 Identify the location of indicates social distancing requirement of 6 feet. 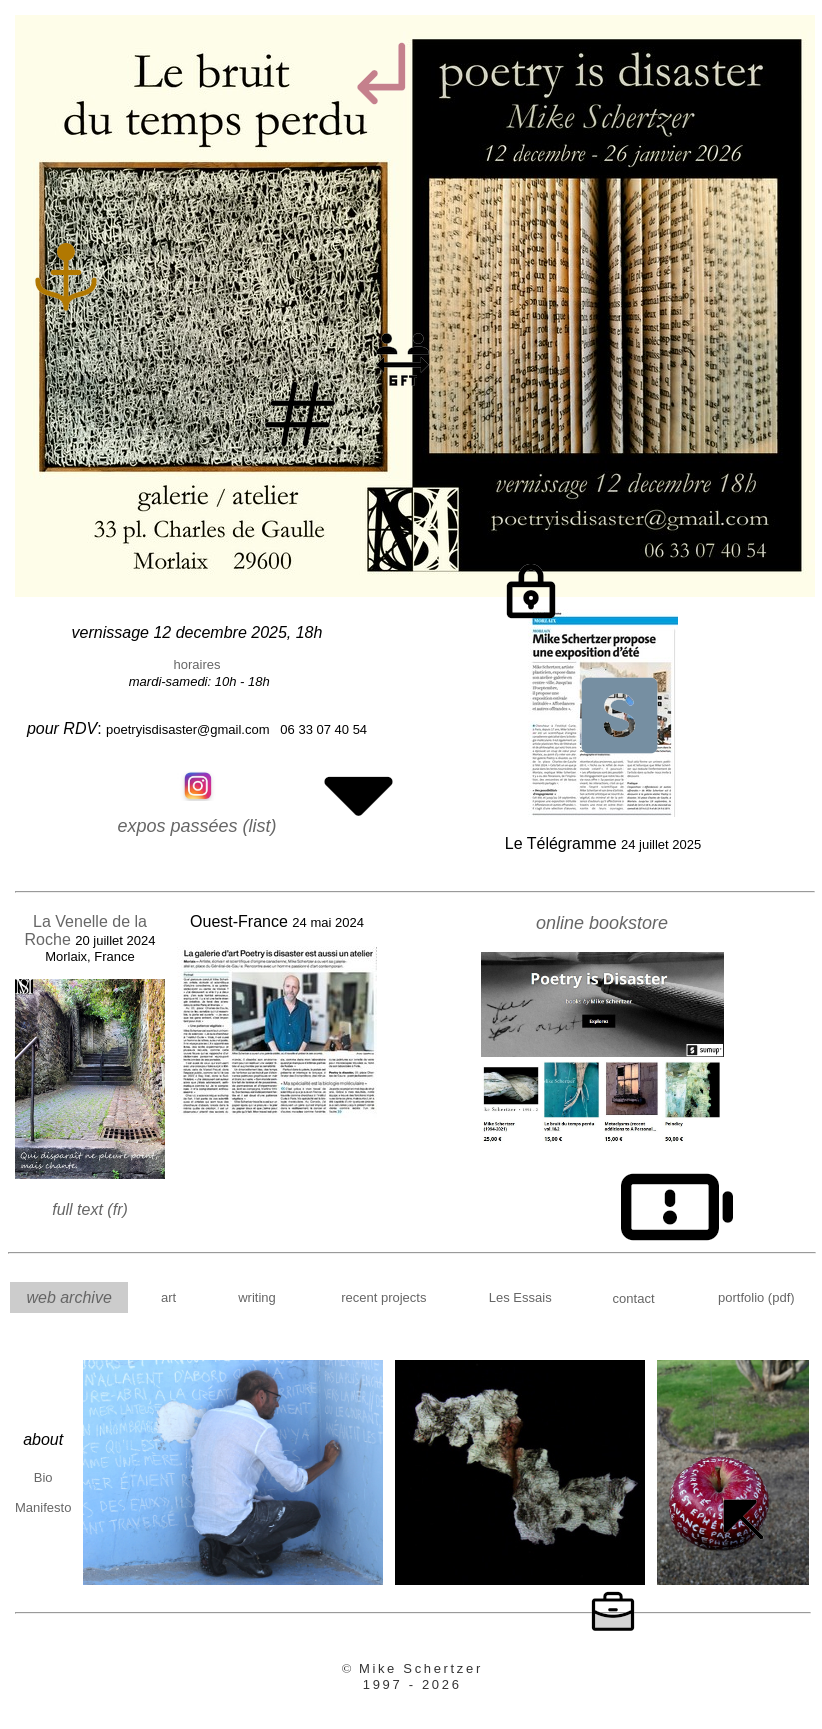
(402, 359).